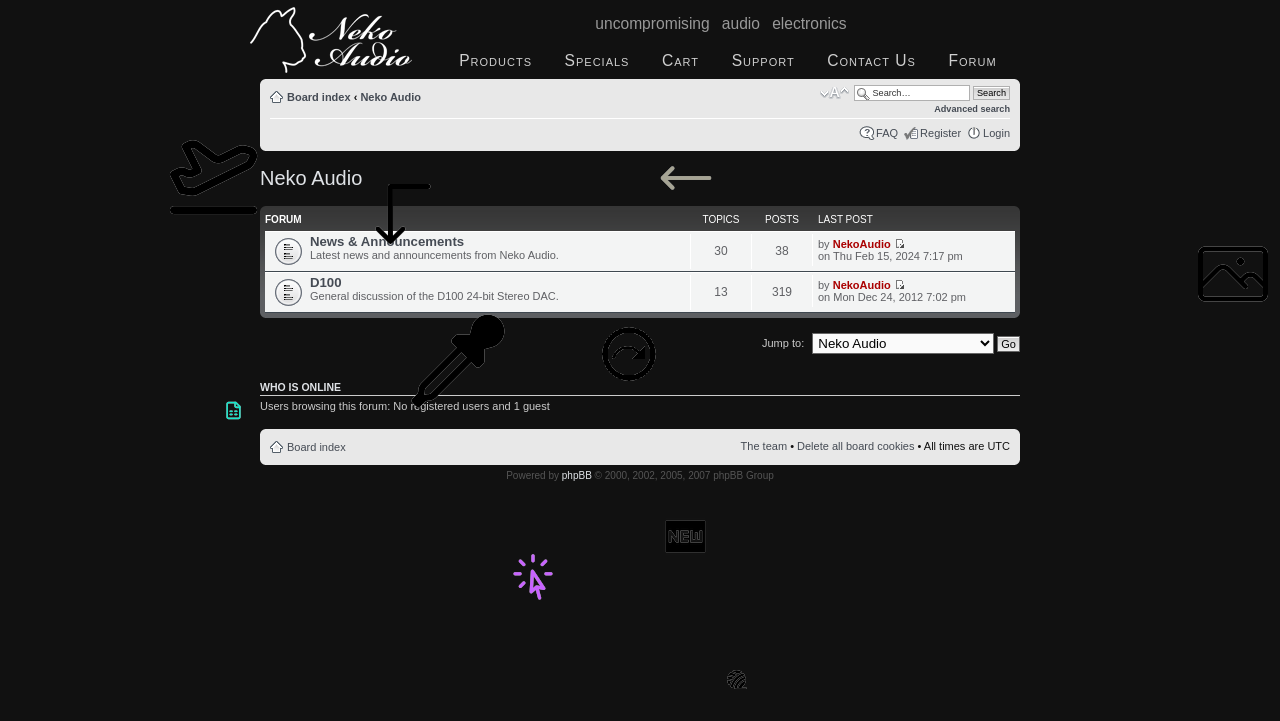 The width and height of the screenshot is (1280, 721). What do you see at coordinates (629, 354) in the screenshot?
I see `skip to next scheduled item` at bounding box center [629, 354].